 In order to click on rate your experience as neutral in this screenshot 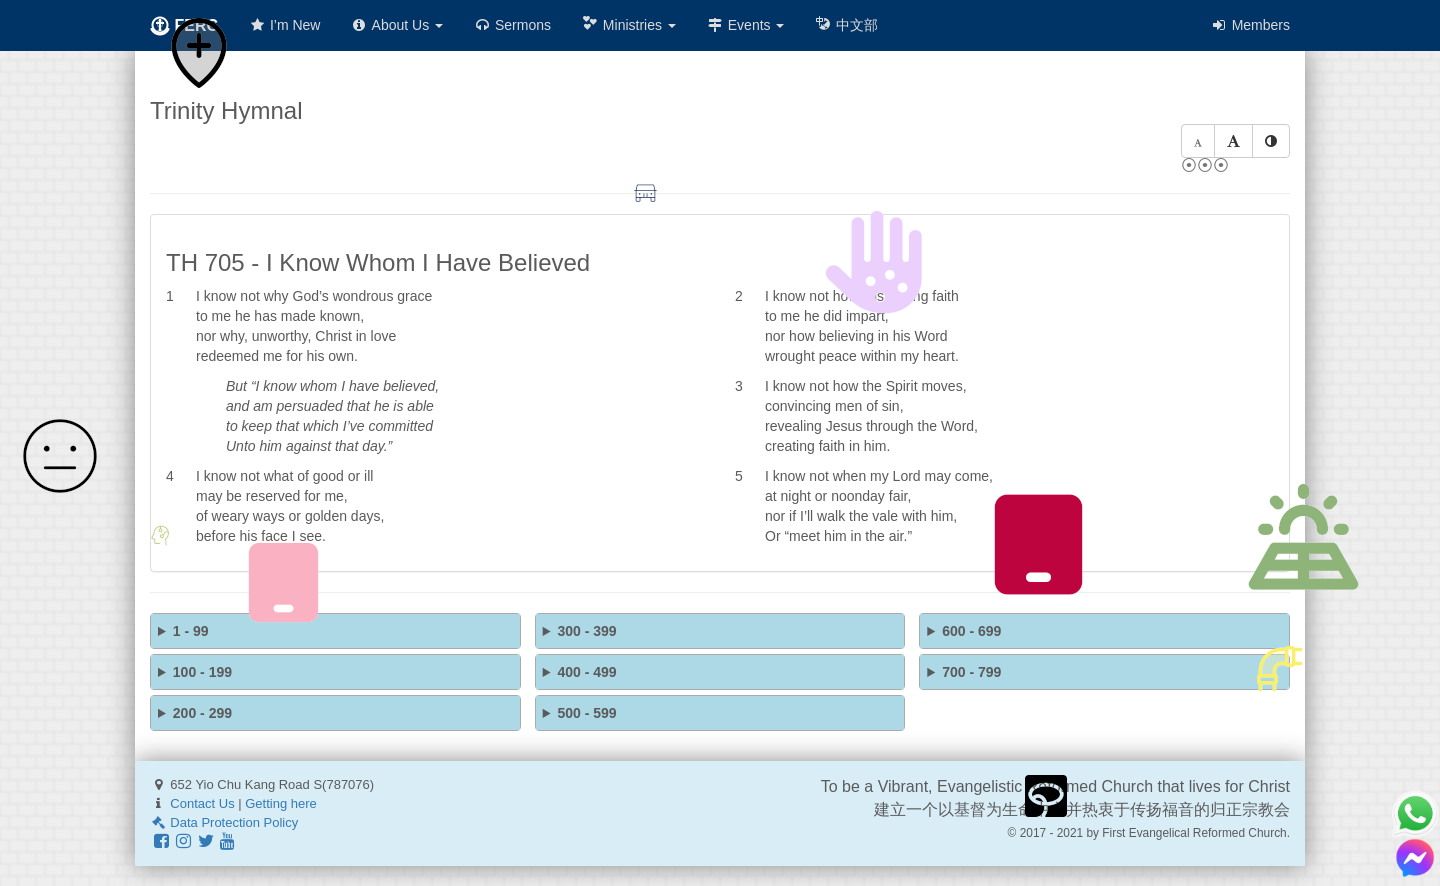, I will do `click(60, 456)`.